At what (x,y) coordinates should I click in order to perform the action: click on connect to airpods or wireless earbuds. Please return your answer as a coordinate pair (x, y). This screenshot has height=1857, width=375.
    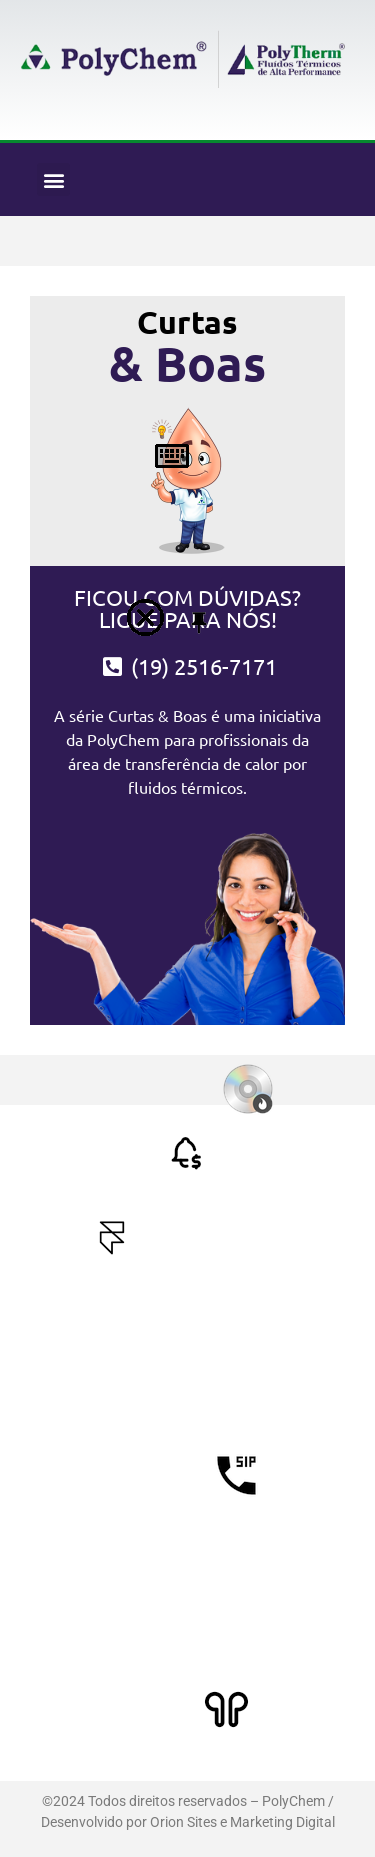
    Looking at the image, I should click on (226, 1709).